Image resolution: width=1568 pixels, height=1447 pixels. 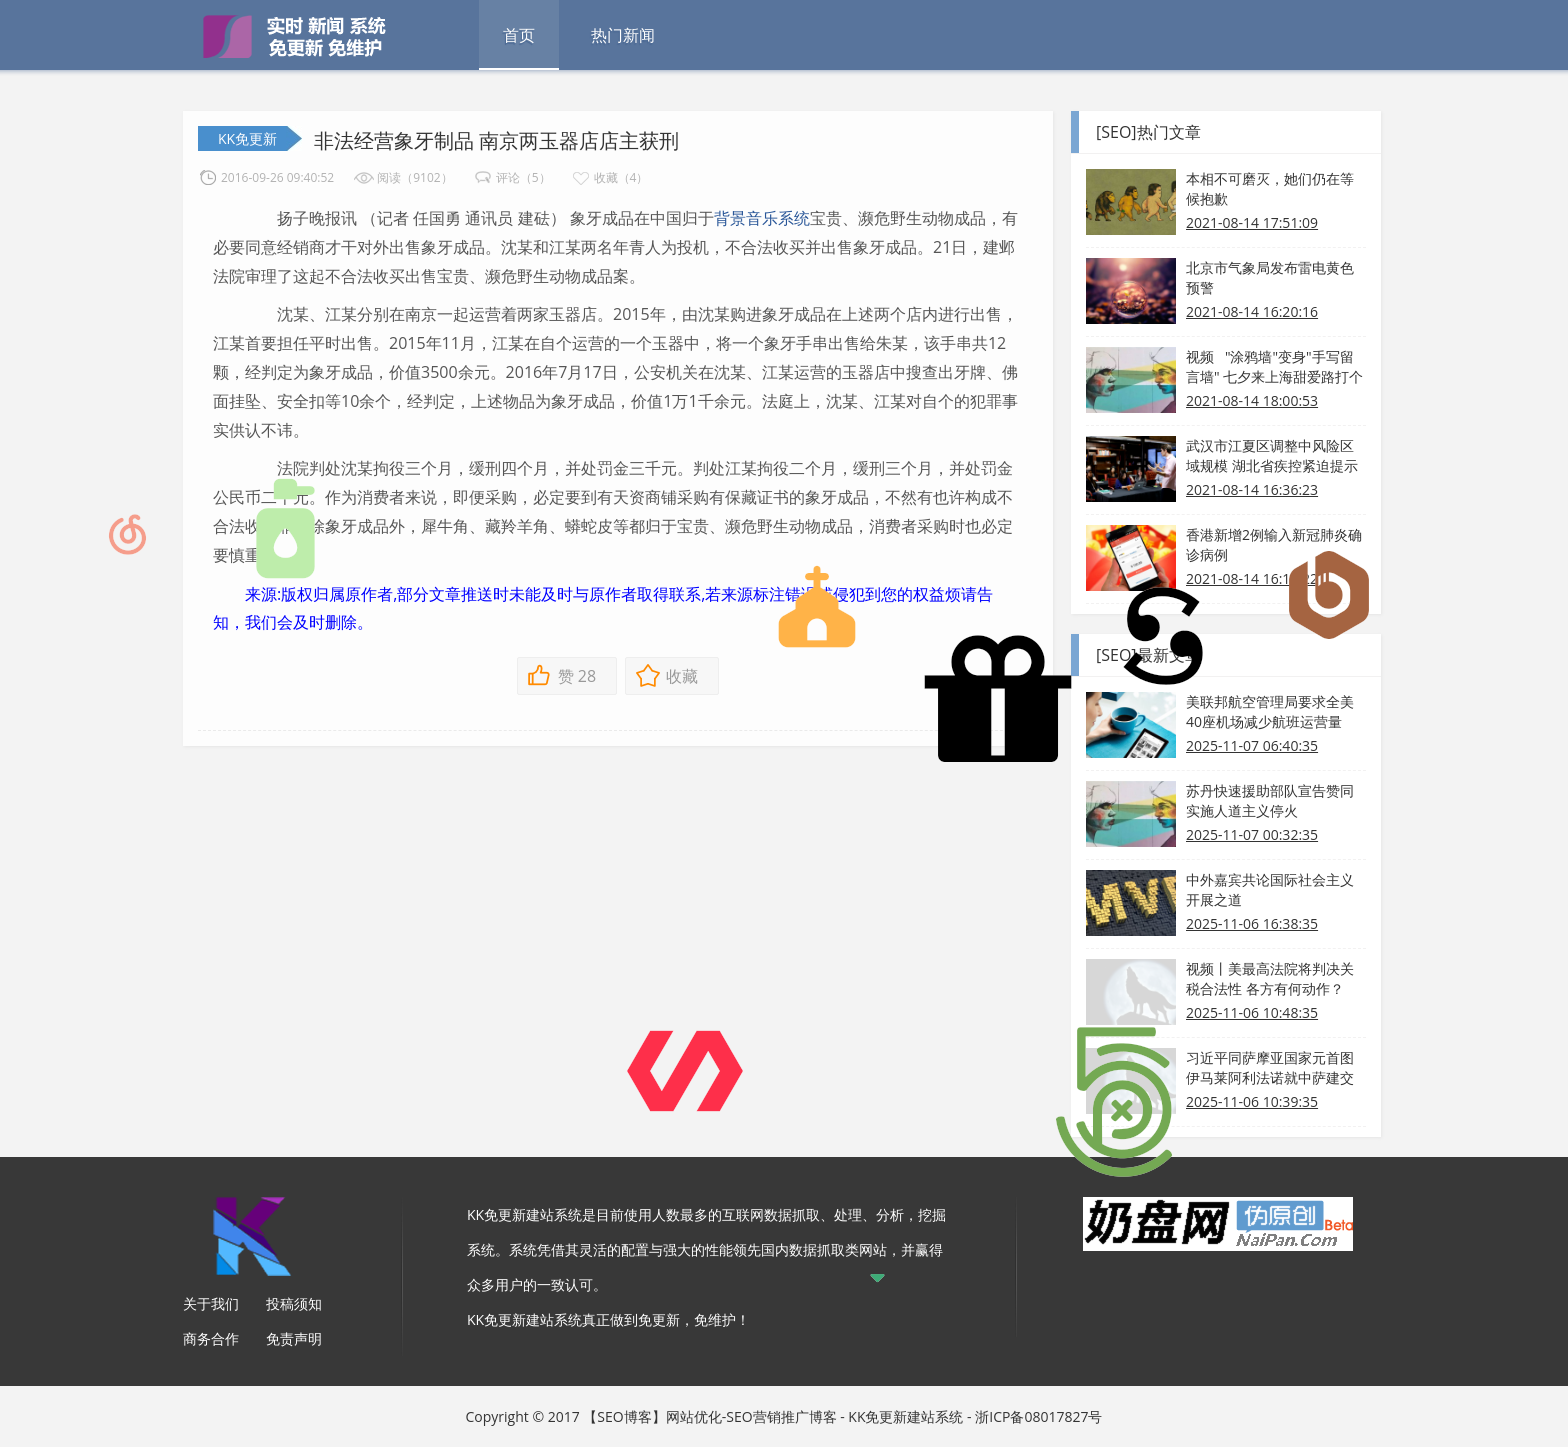 I want to click on expand a dropdown menu, so click(x=877, y=1277).